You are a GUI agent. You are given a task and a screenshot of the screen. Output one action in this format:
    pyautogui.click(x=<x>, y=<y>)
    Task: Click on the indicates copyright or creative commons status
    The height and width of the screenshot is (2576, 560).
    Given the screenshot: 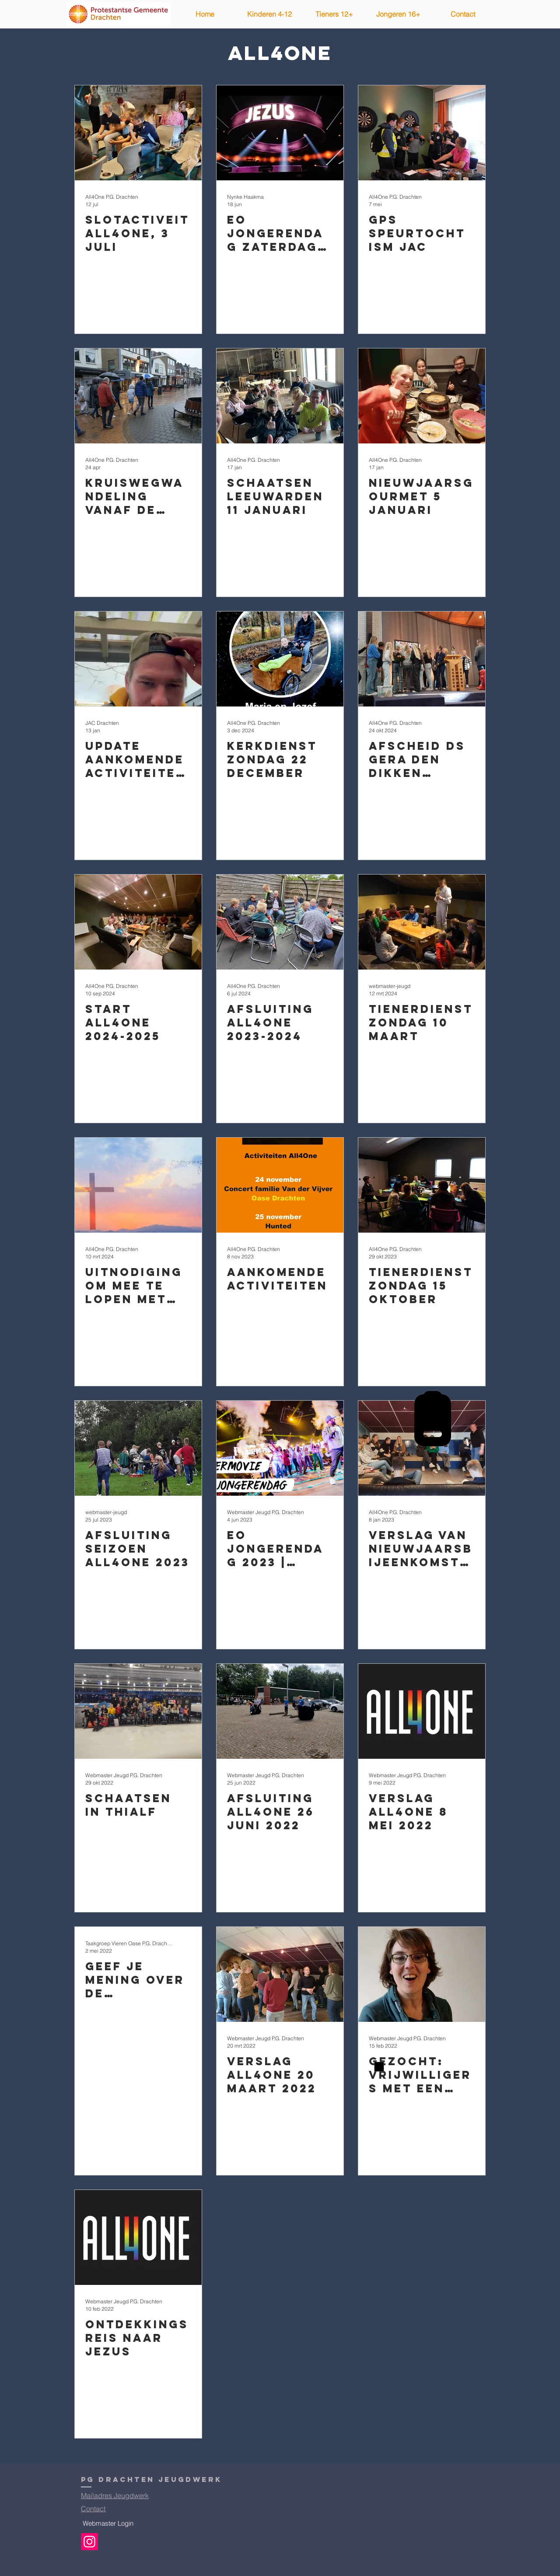 What is the action you would take?
    pyautogui.click(x=276, y=355)
    